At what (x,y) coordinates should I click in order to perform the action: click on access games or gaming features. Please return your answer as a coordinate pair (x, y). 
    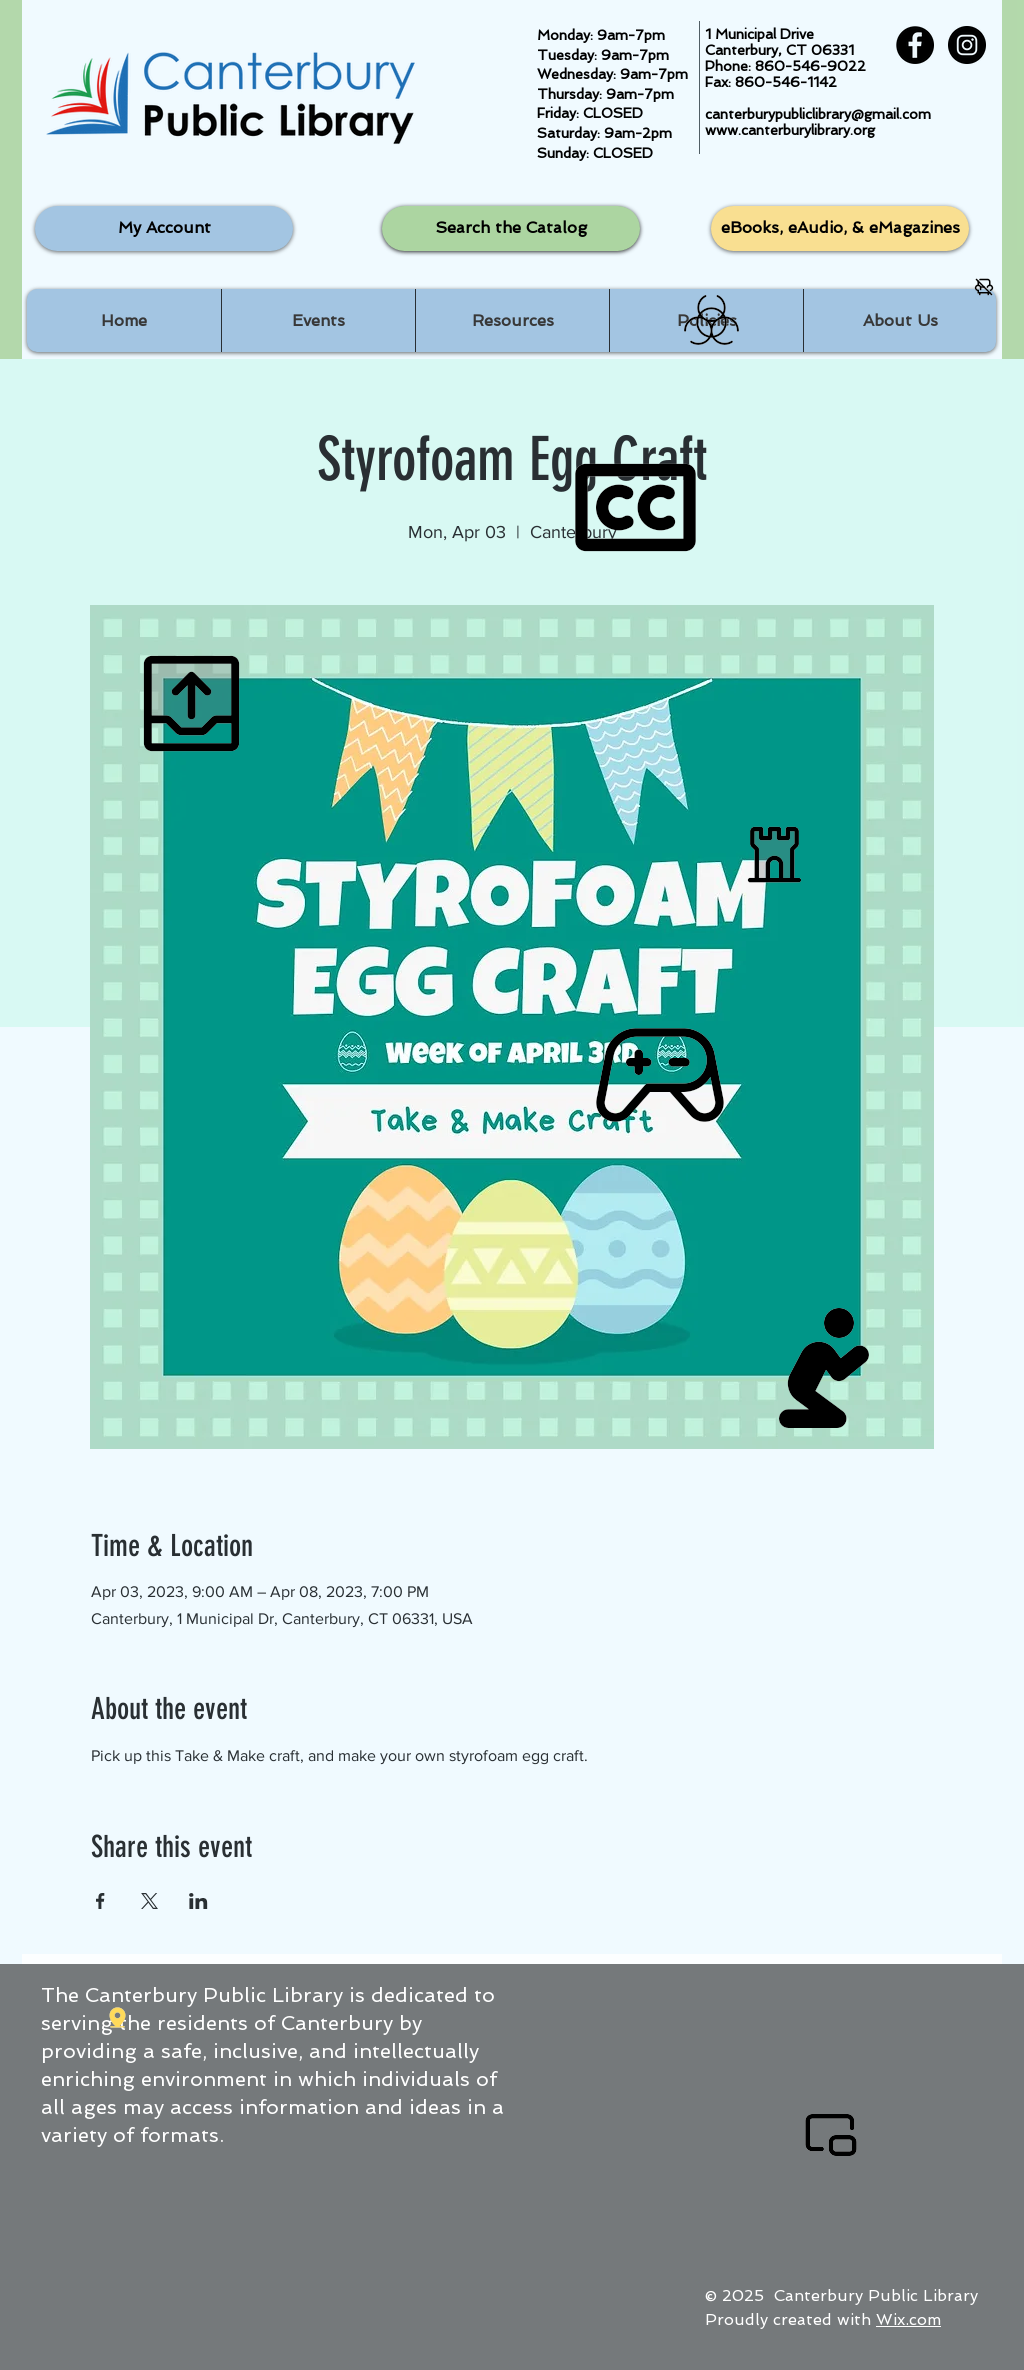
    Looking at the image, I should click on (660, 1075).